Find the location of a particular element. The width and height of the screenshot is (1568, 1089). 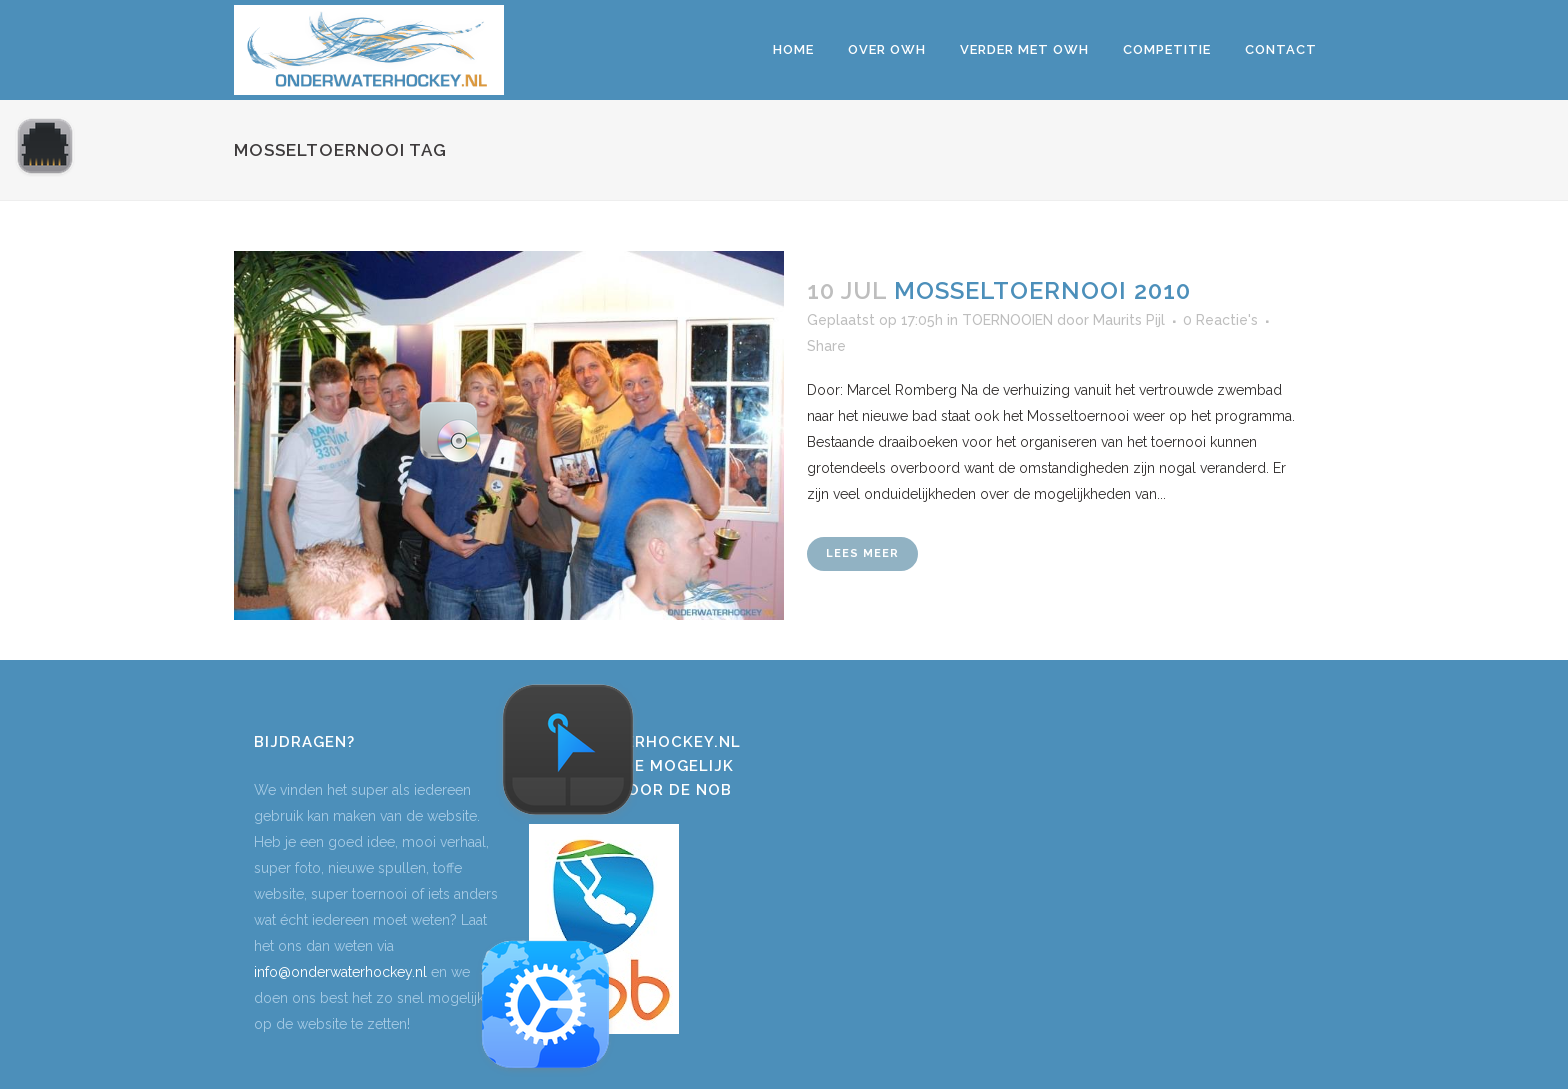

configure DSL network connection settings is located at coordinates (45, 147).